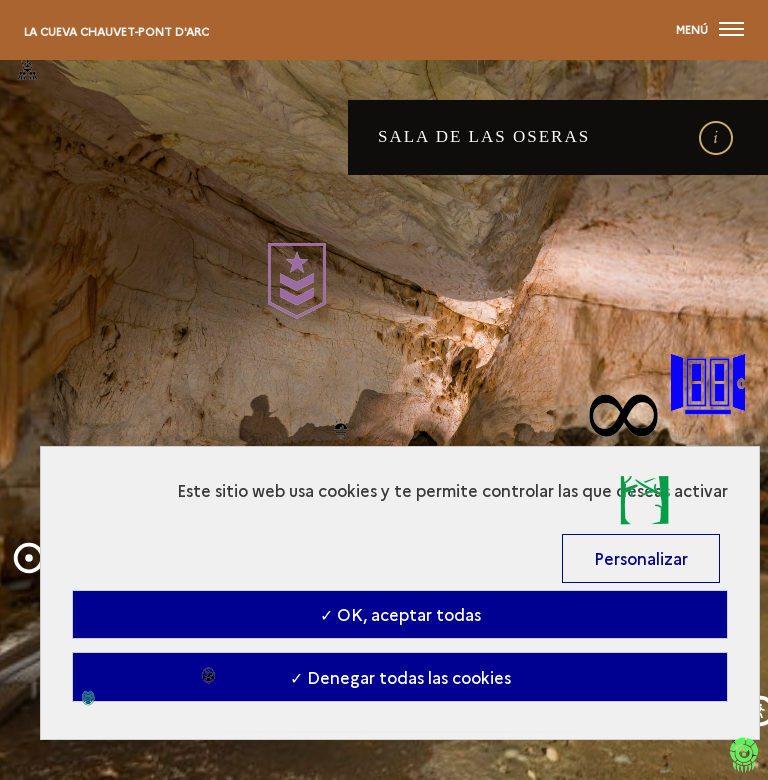 The image size is (768, 780). What do you see at coordinates (88, 698) in the screenshot?
I see `equip turtle shell armor or shield` at bounding box center [88, 698].